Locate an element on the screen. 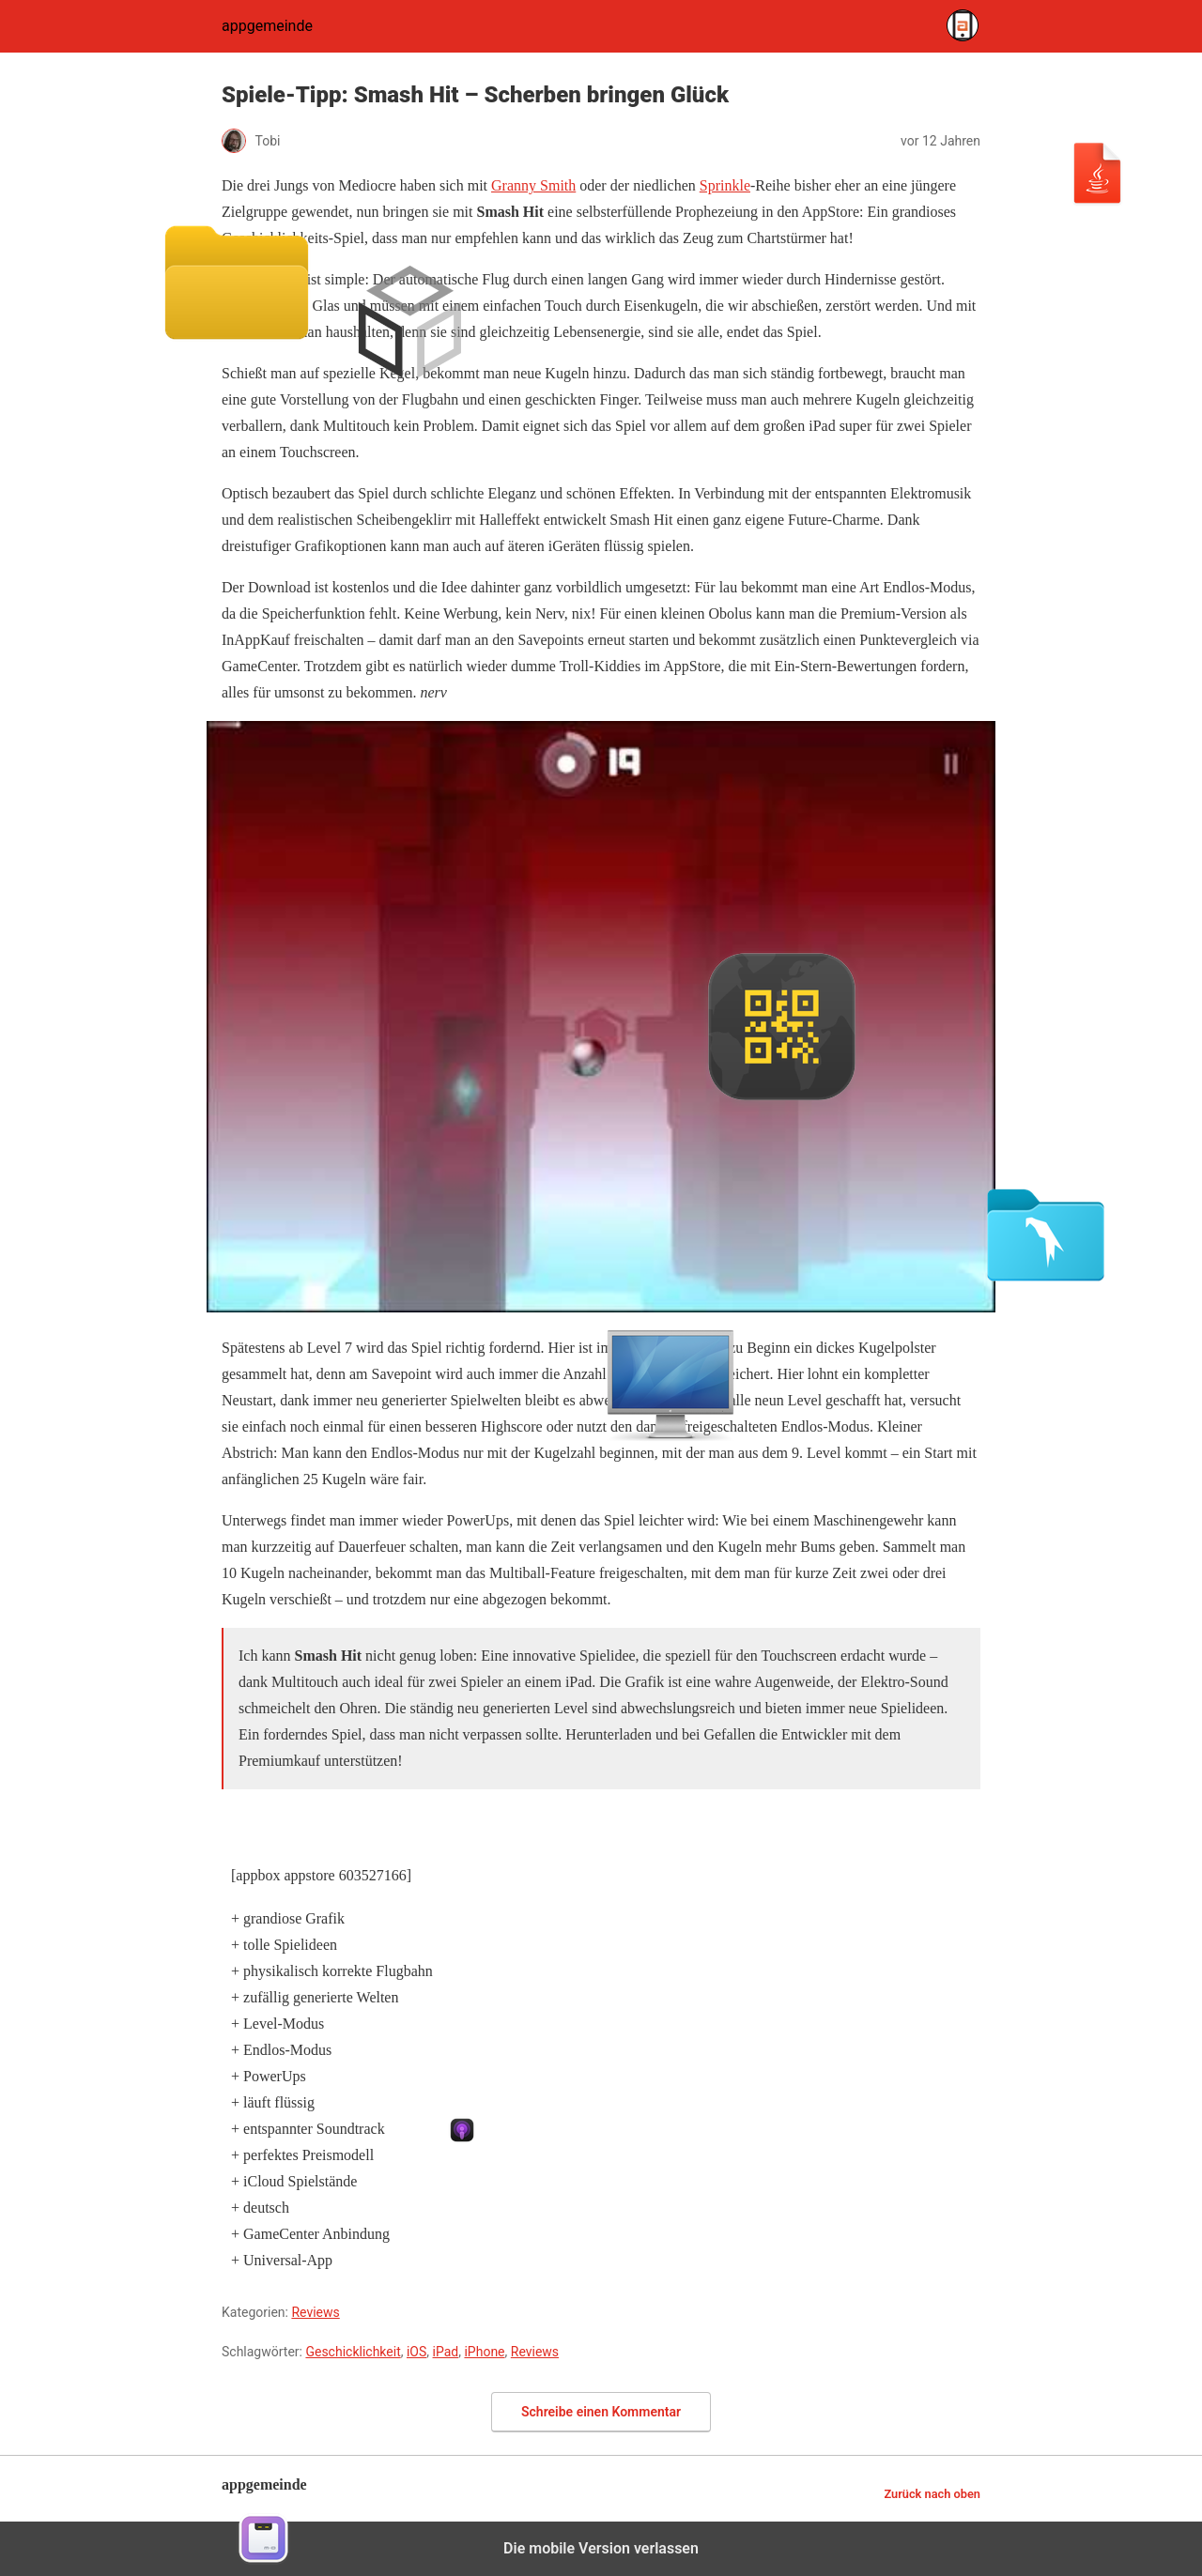  open parrot os system folder is located at coordinates (1045, 1238).